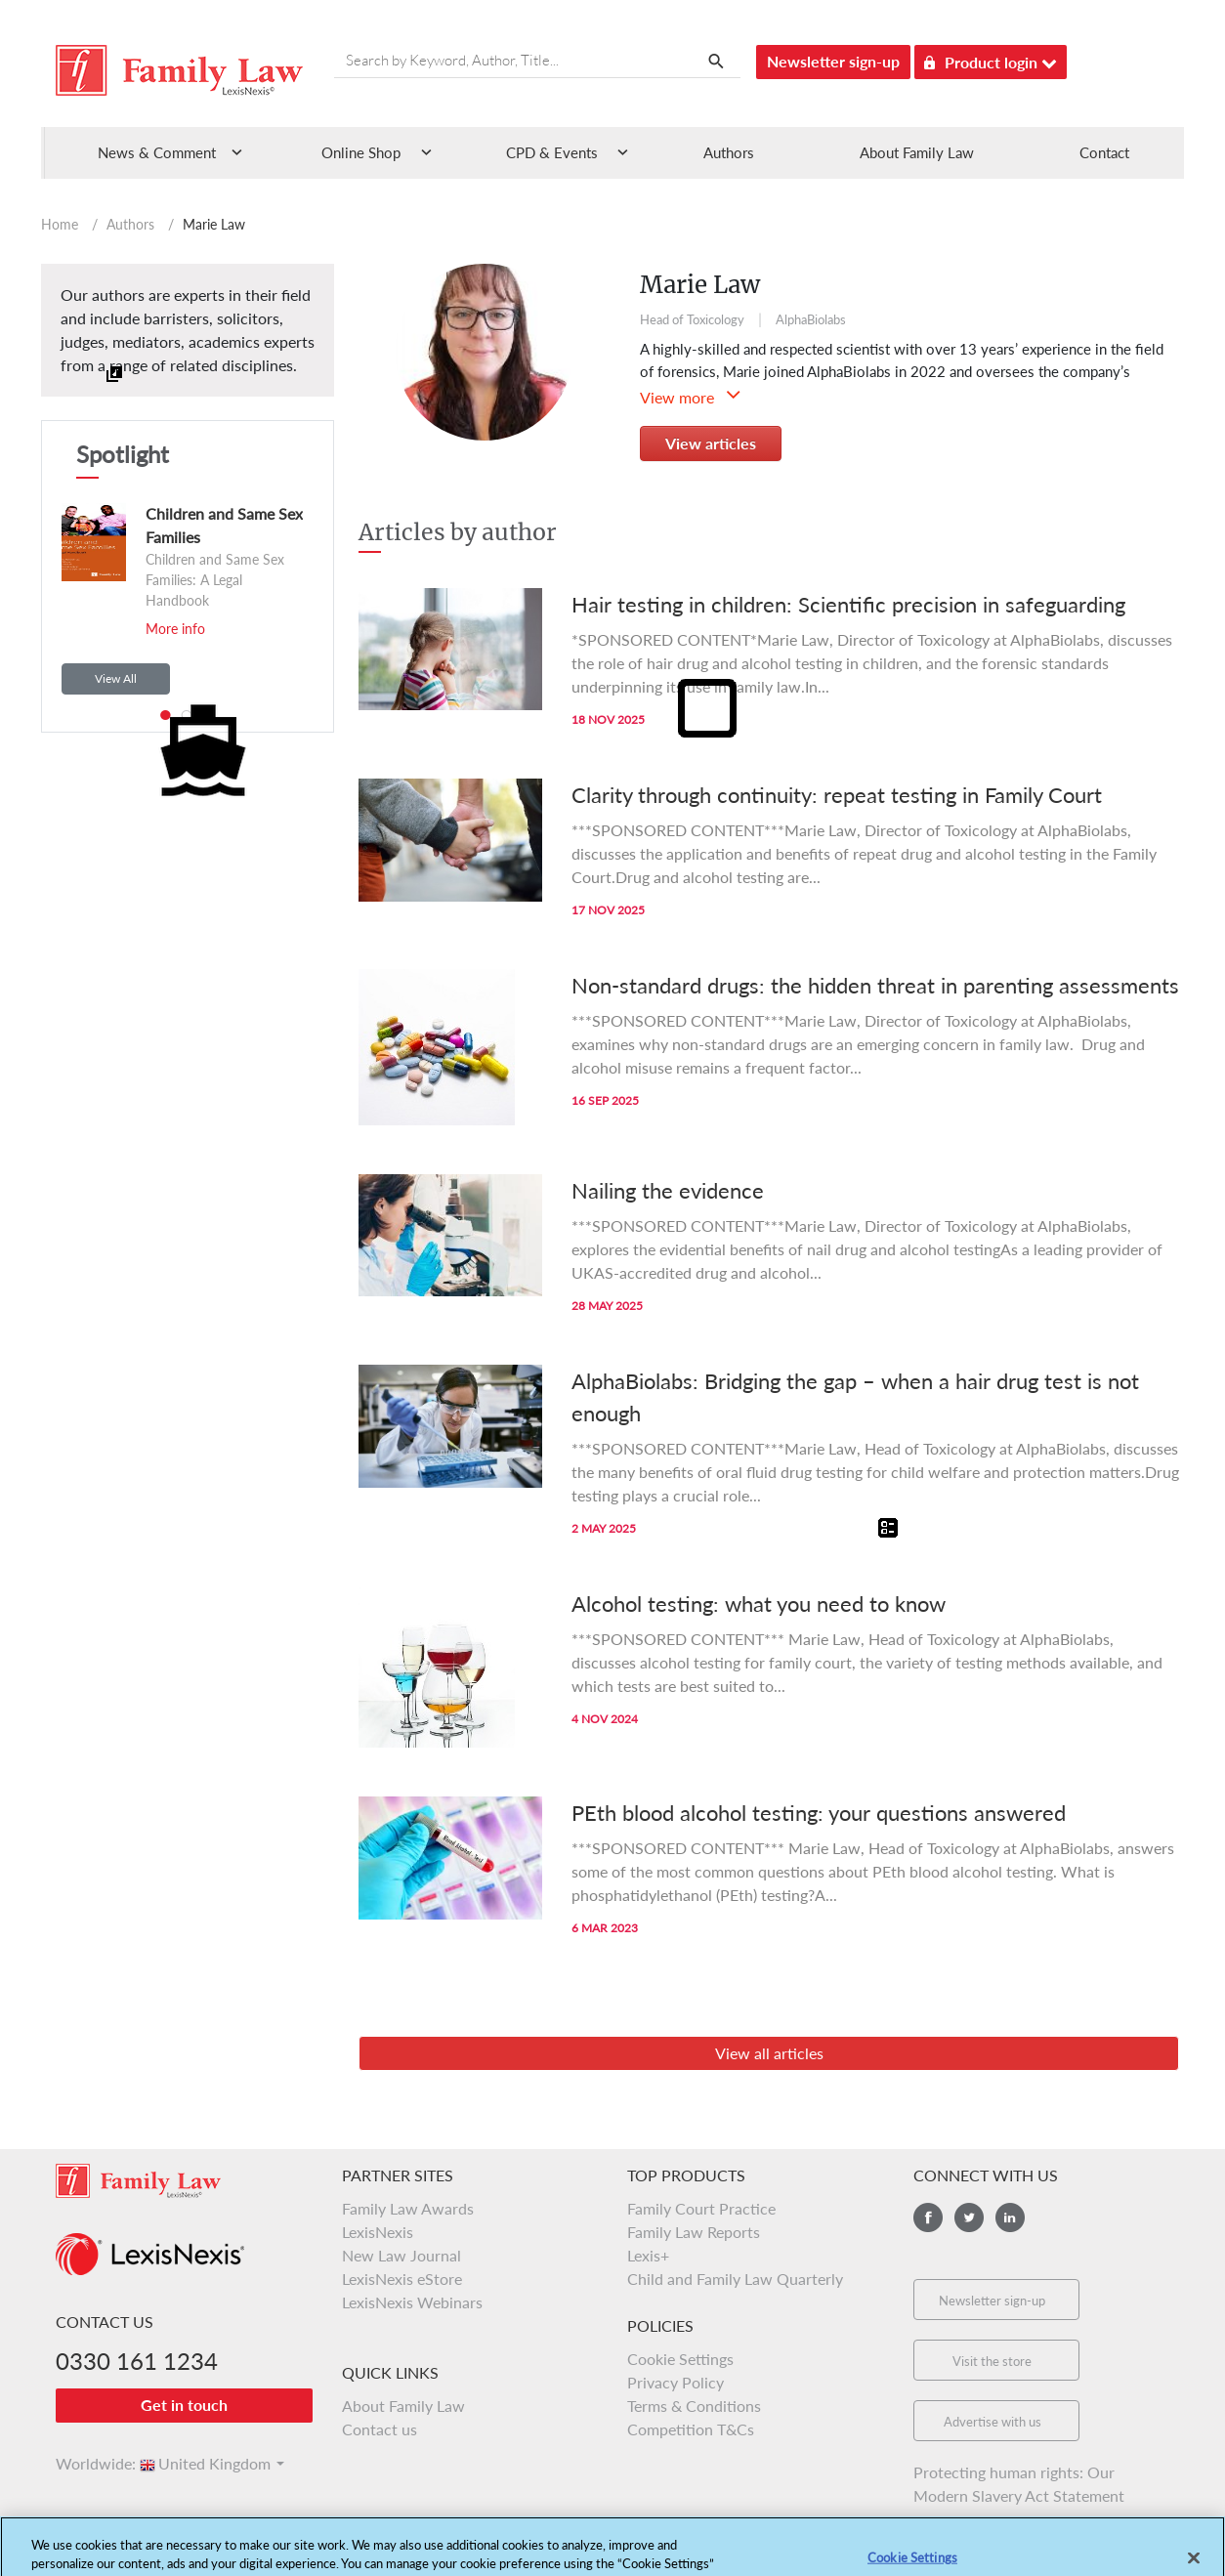  I want to click on access your music library, so click(114, 374).